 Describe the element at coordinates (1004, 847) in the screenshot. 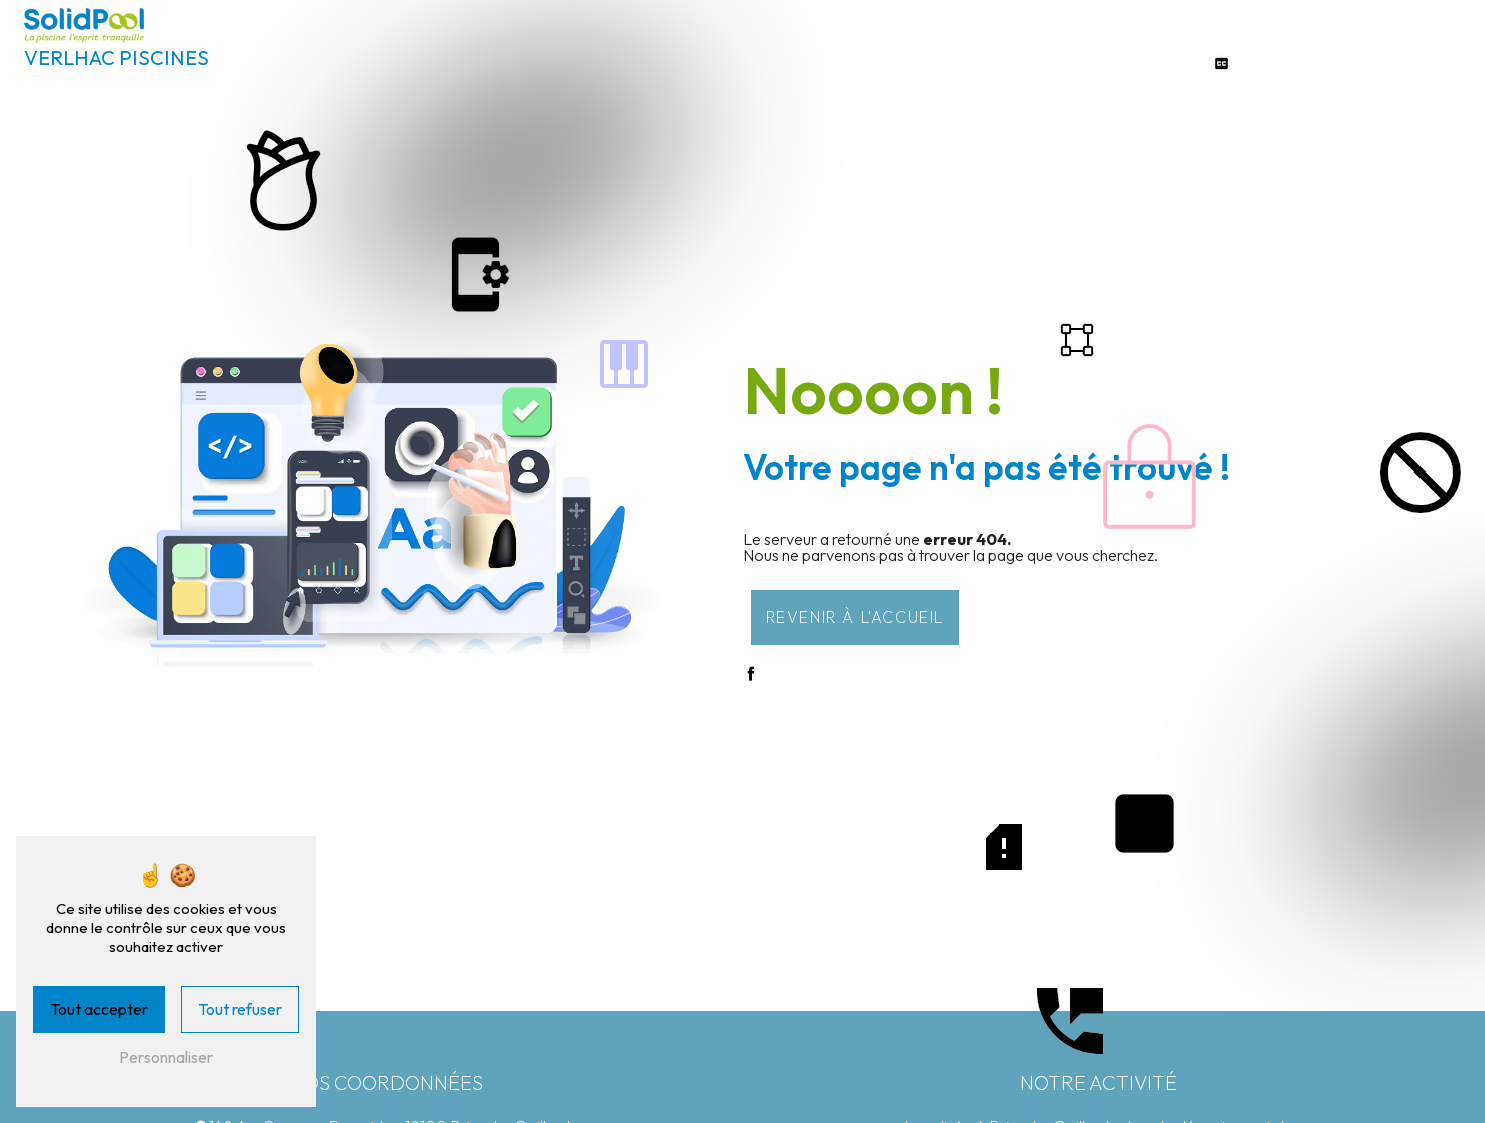

I see `sd card error or storage issue detected` at that location.